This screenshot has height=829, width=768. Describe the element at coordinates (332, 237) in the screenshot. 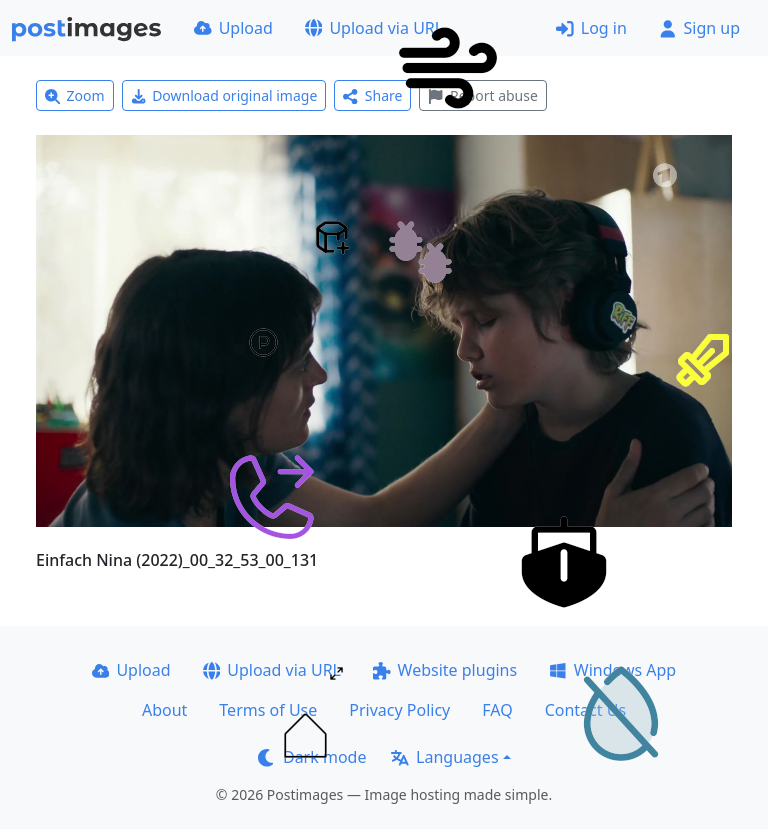

I see `add a new 3D object or shape` at that location.